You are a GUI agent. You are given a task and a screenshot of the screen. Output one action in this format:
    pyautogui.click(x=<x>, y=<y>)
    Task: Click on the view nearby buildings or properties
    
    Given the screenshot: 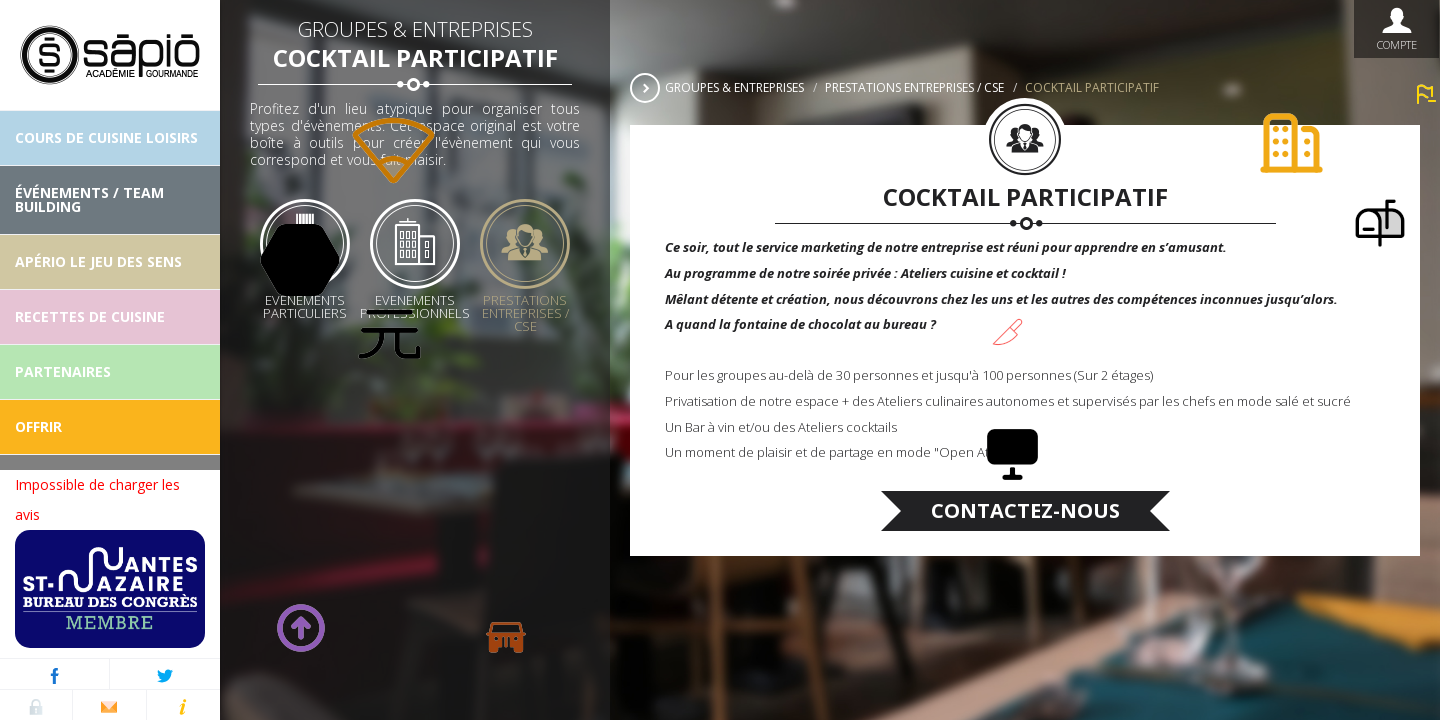 What is the action you would take?
    pyautogui.click(x=1291, y=141)
    